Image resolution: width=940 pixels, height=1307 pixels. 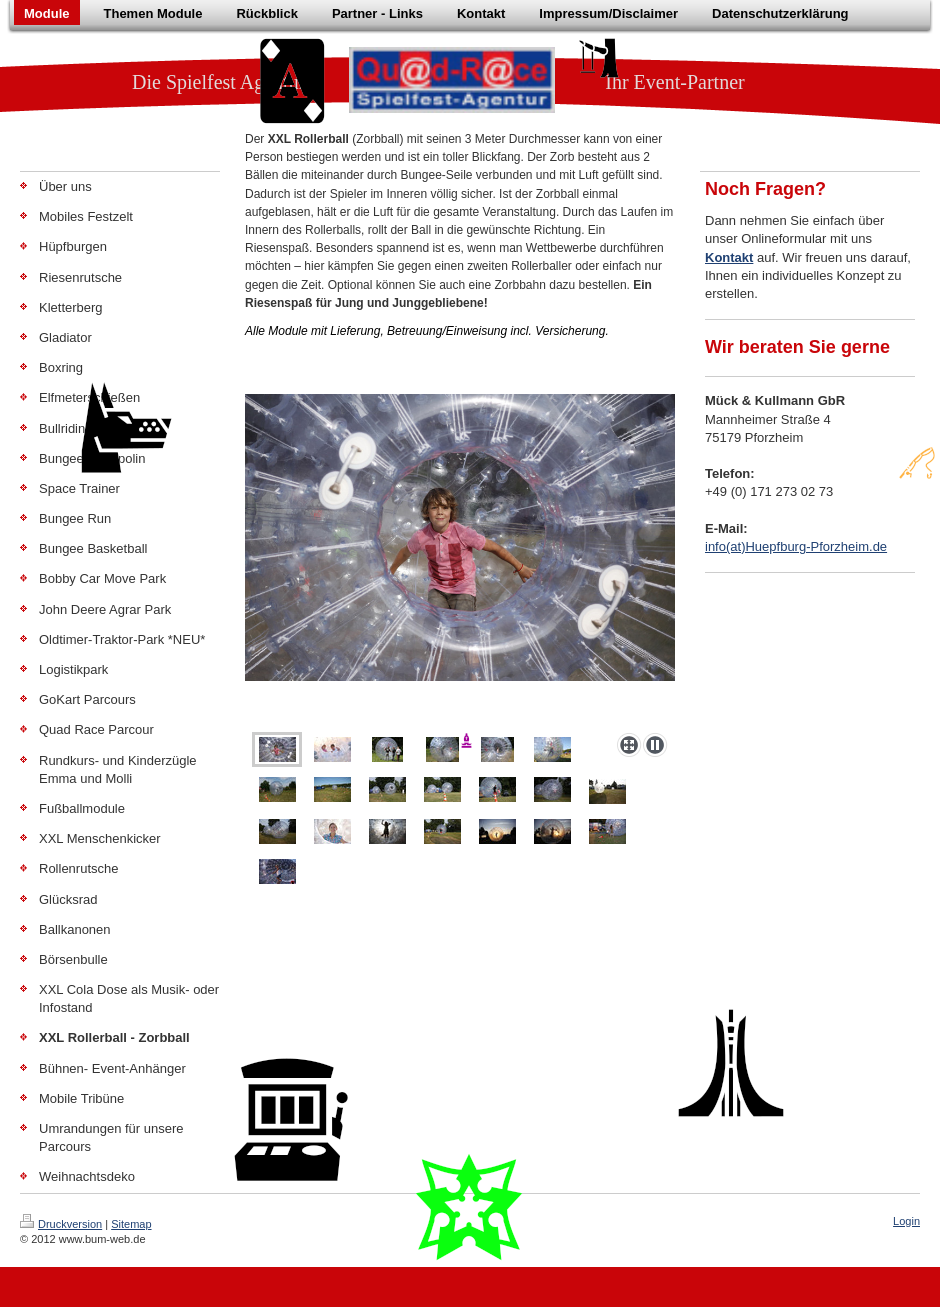 I want to click on select dog or hound character class, so click(x=126, y=427).